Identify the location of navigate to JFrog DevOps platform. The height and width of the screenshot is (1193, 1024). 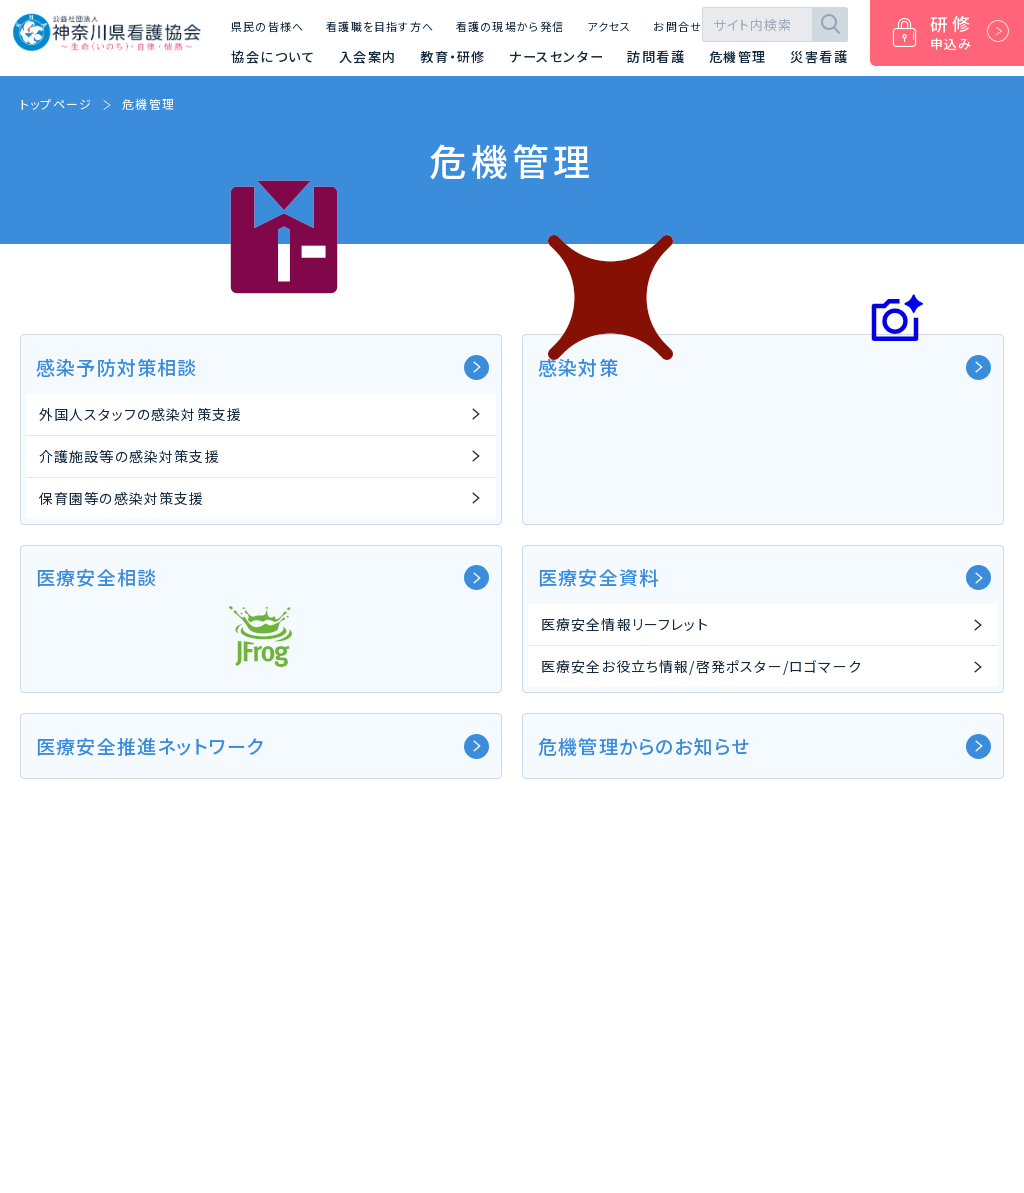
(260, 636).